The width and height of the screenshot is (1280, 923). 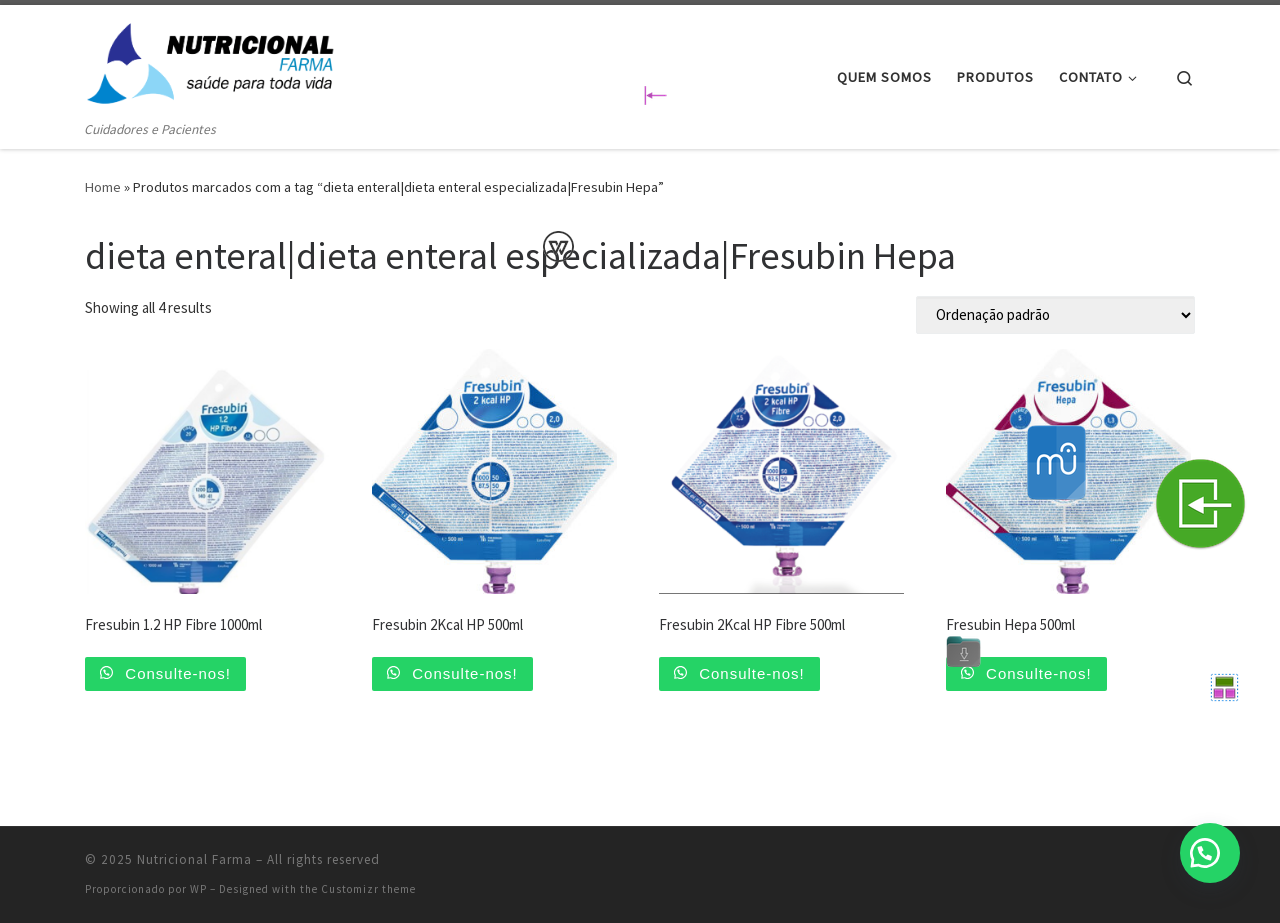 What do you see at coordinates (963, 651) in the screenshot?
I see `access your downloads folder` at bounding box center [963, 651].